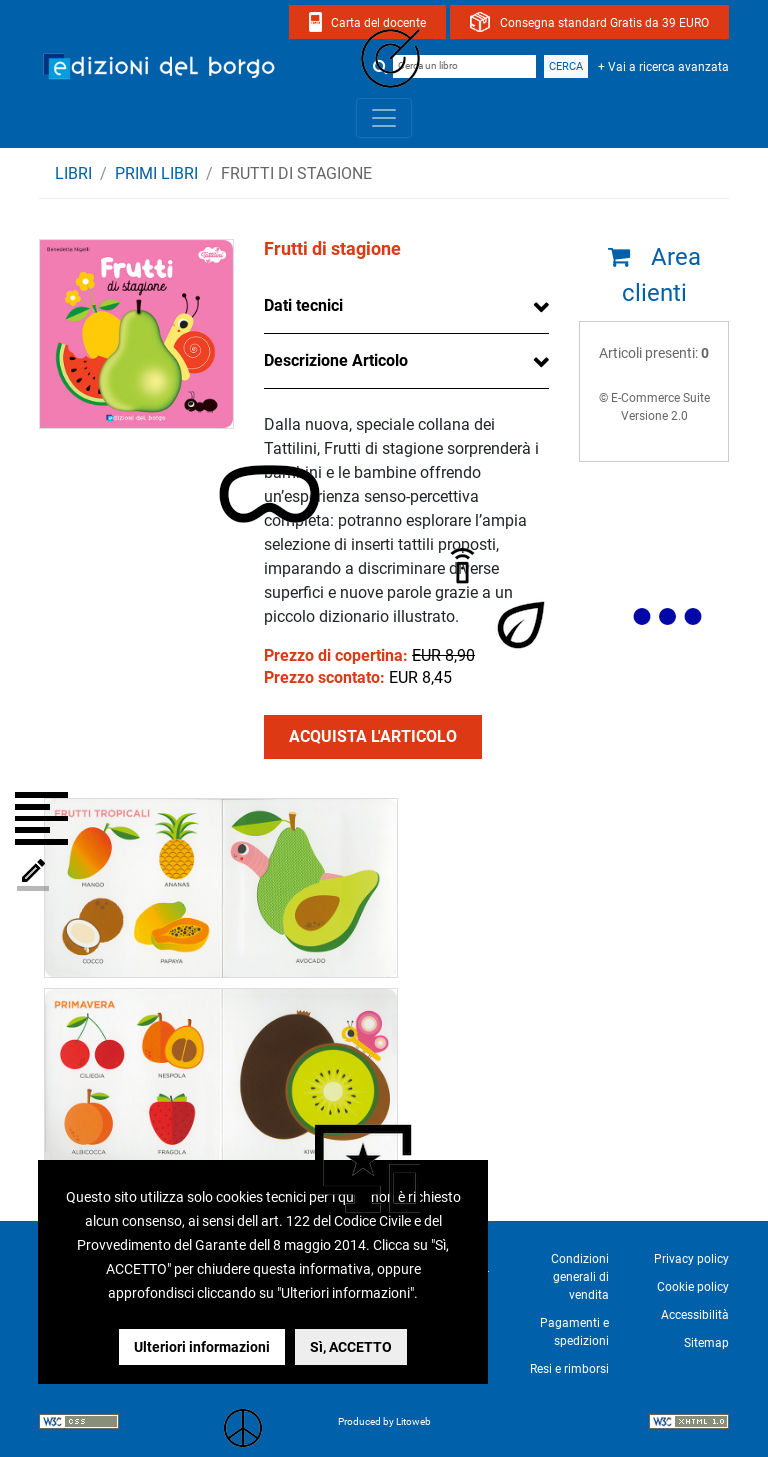  Describe the element at coordinates (521, 625) in the screenshot. I see `enable eco-friendly or power-saving mode` at that location.